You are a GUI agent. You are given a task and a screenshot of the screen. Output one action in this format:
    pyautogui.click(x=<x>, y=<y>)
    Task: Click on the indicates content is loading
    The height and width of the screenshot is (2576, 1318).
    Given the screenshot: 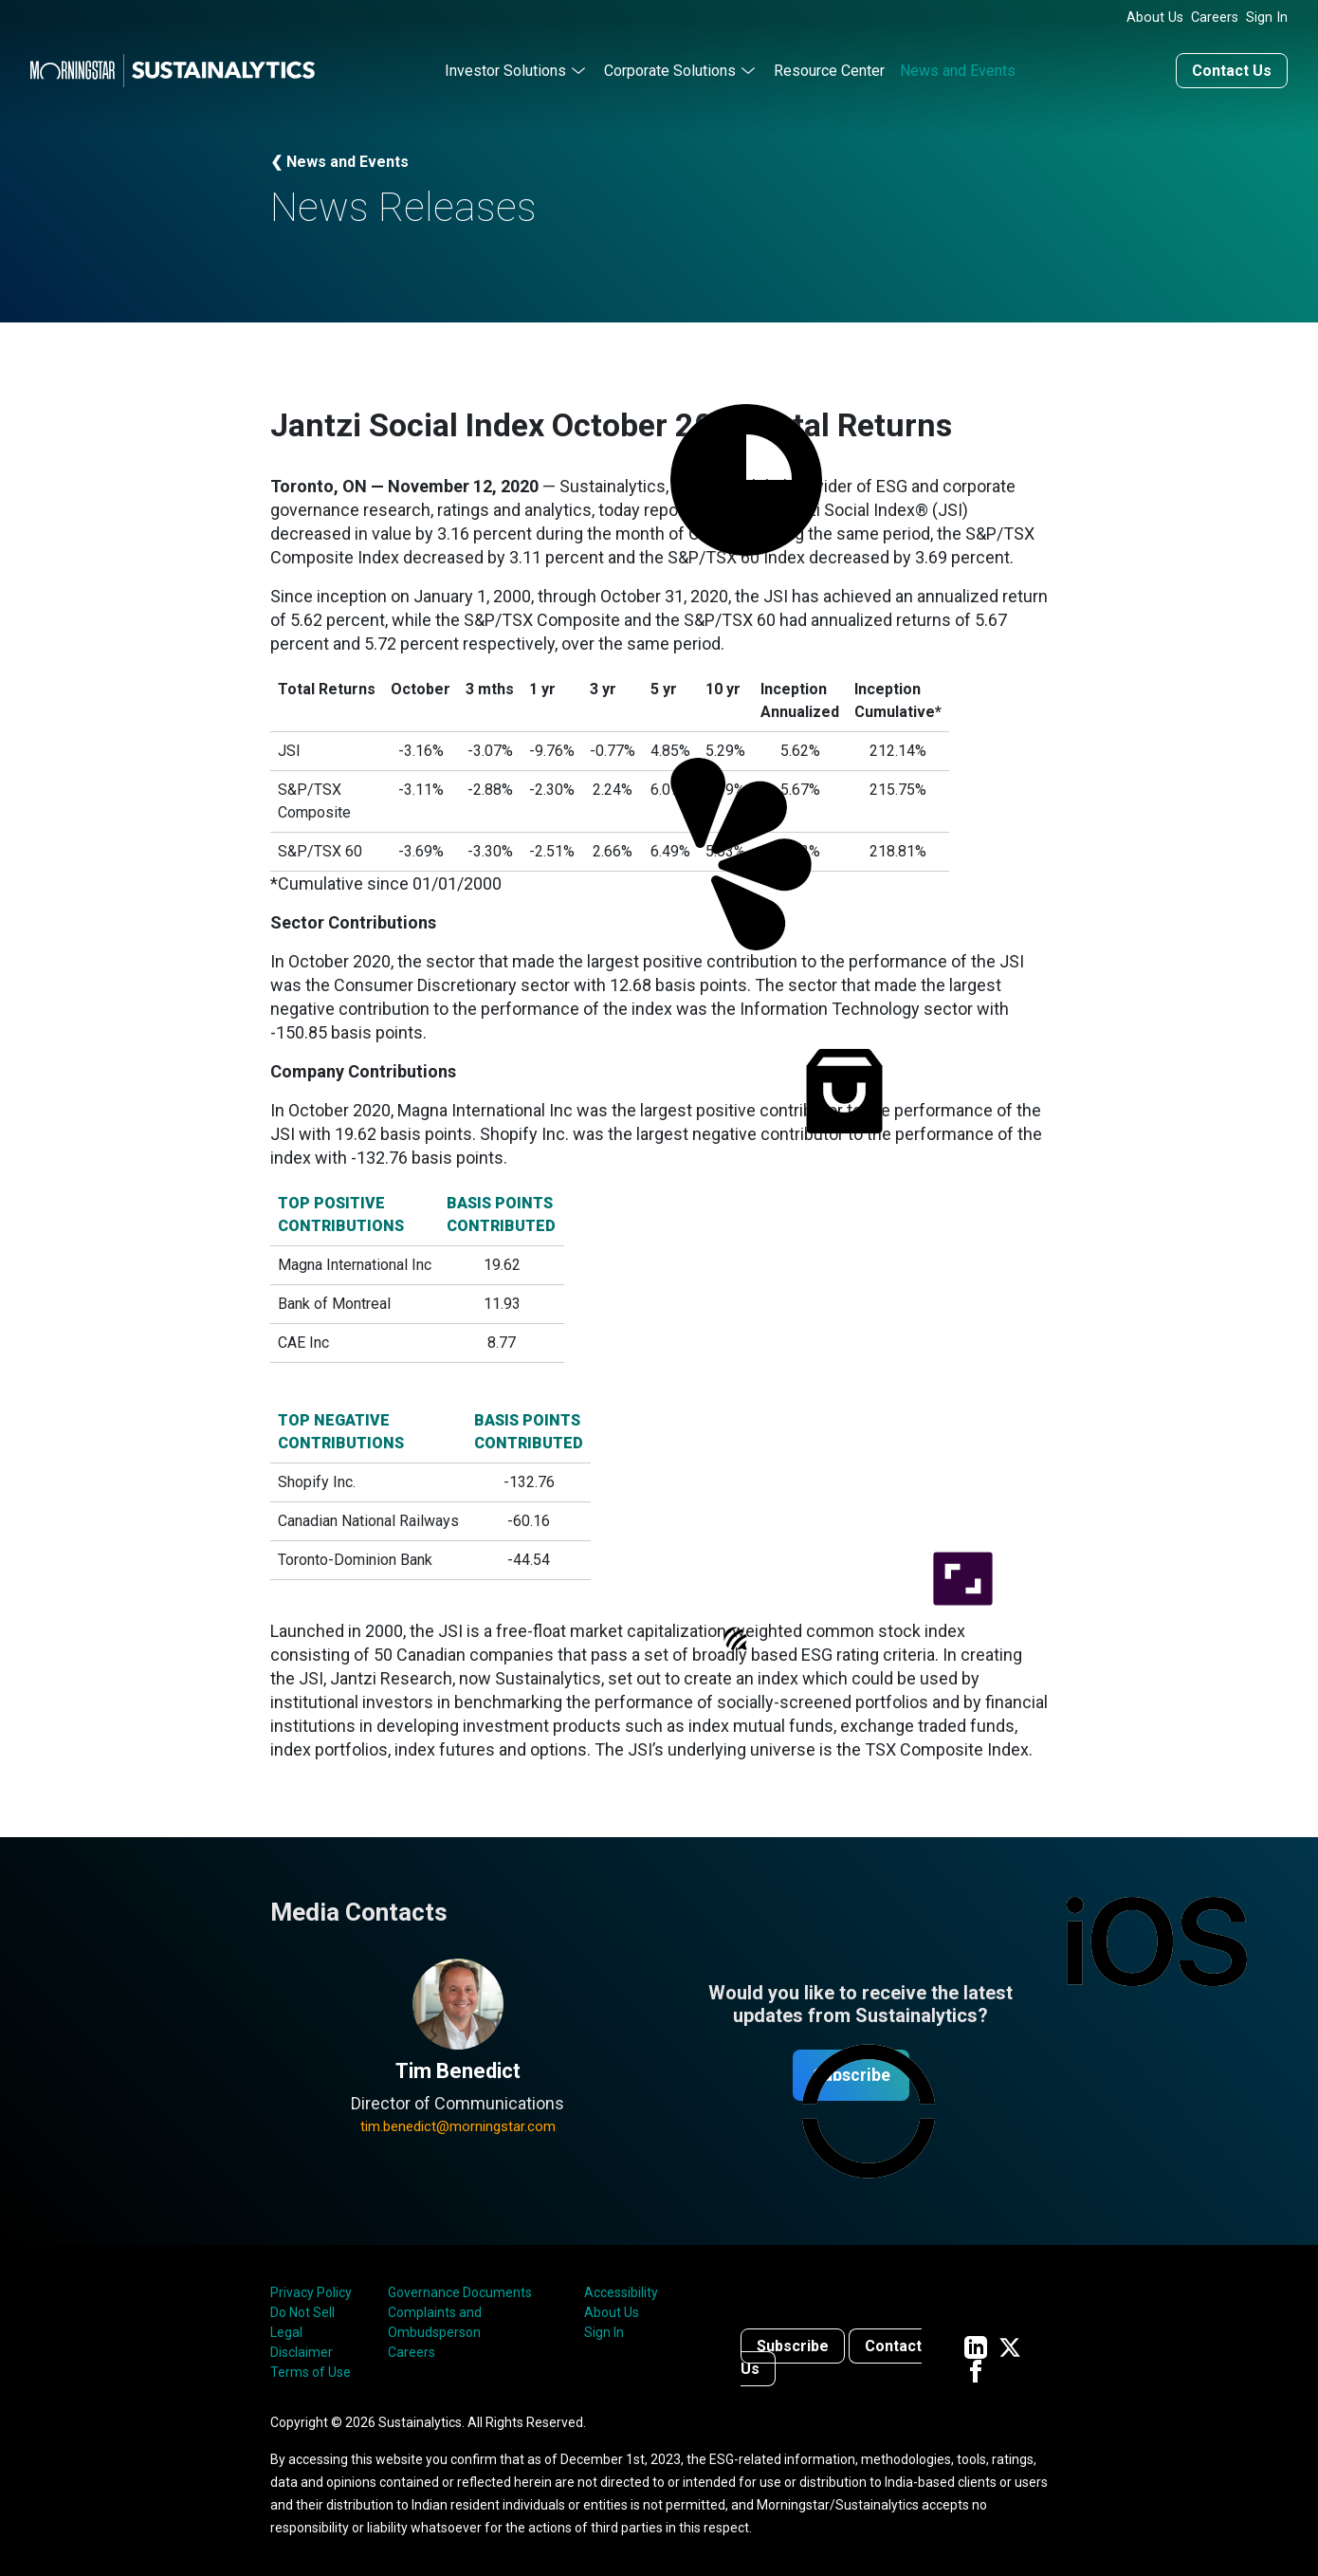 What is the action you would take?
    pyautogui.click(x=869, y=2111)
    